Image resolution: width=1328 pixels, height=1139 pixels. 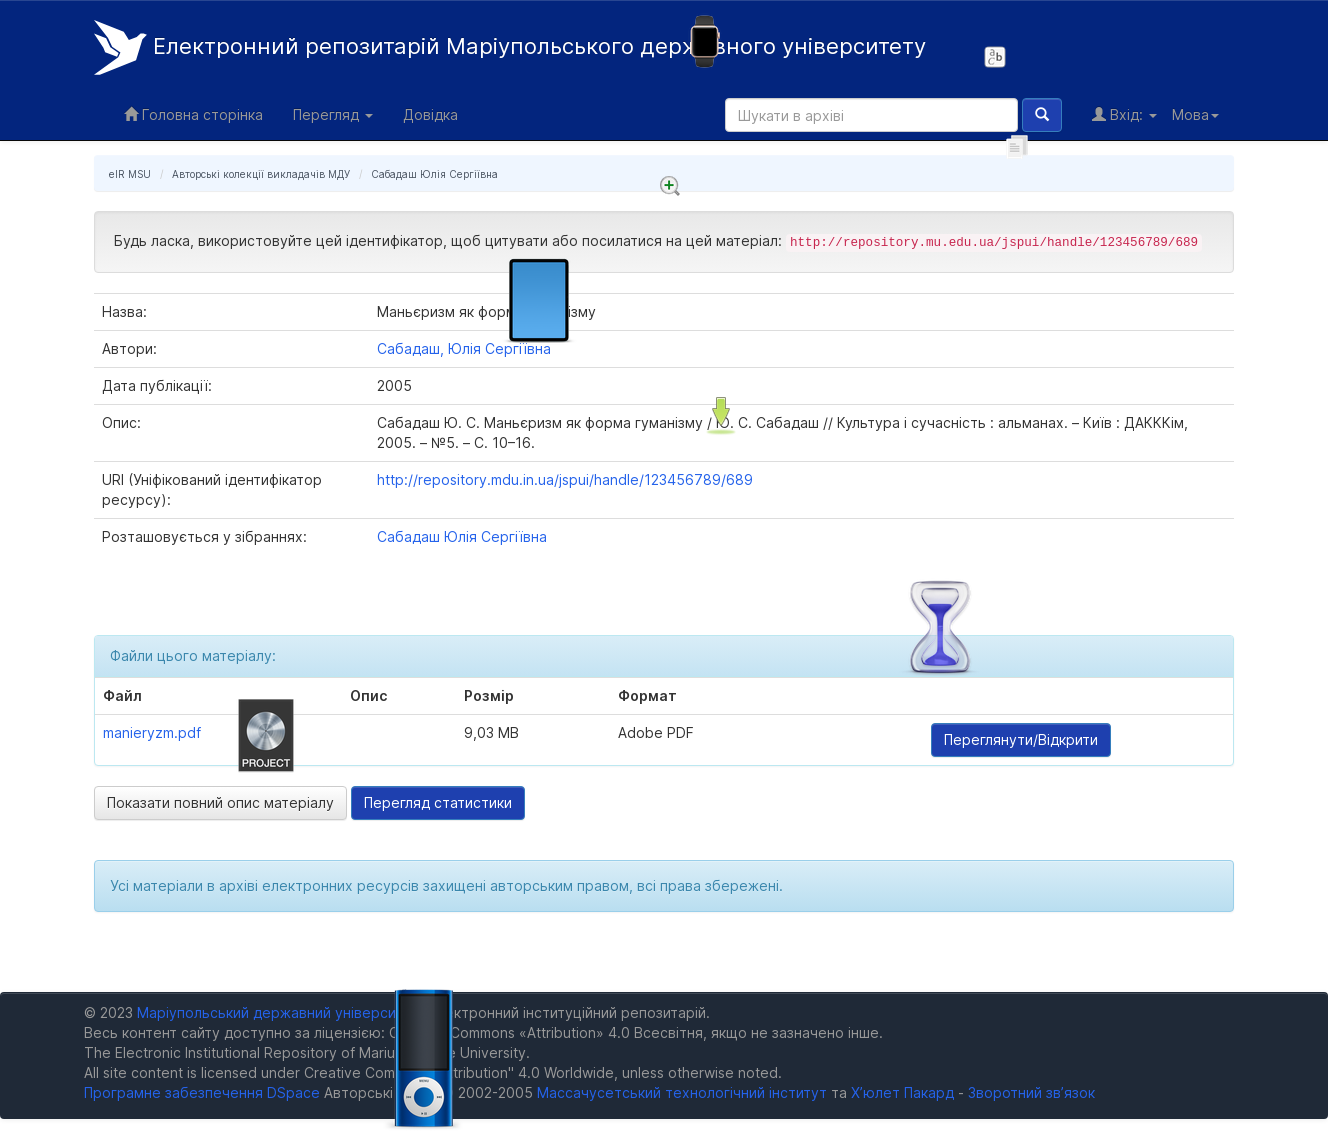 I want to click on zoom in on the current view, so click(x=670, y=186).